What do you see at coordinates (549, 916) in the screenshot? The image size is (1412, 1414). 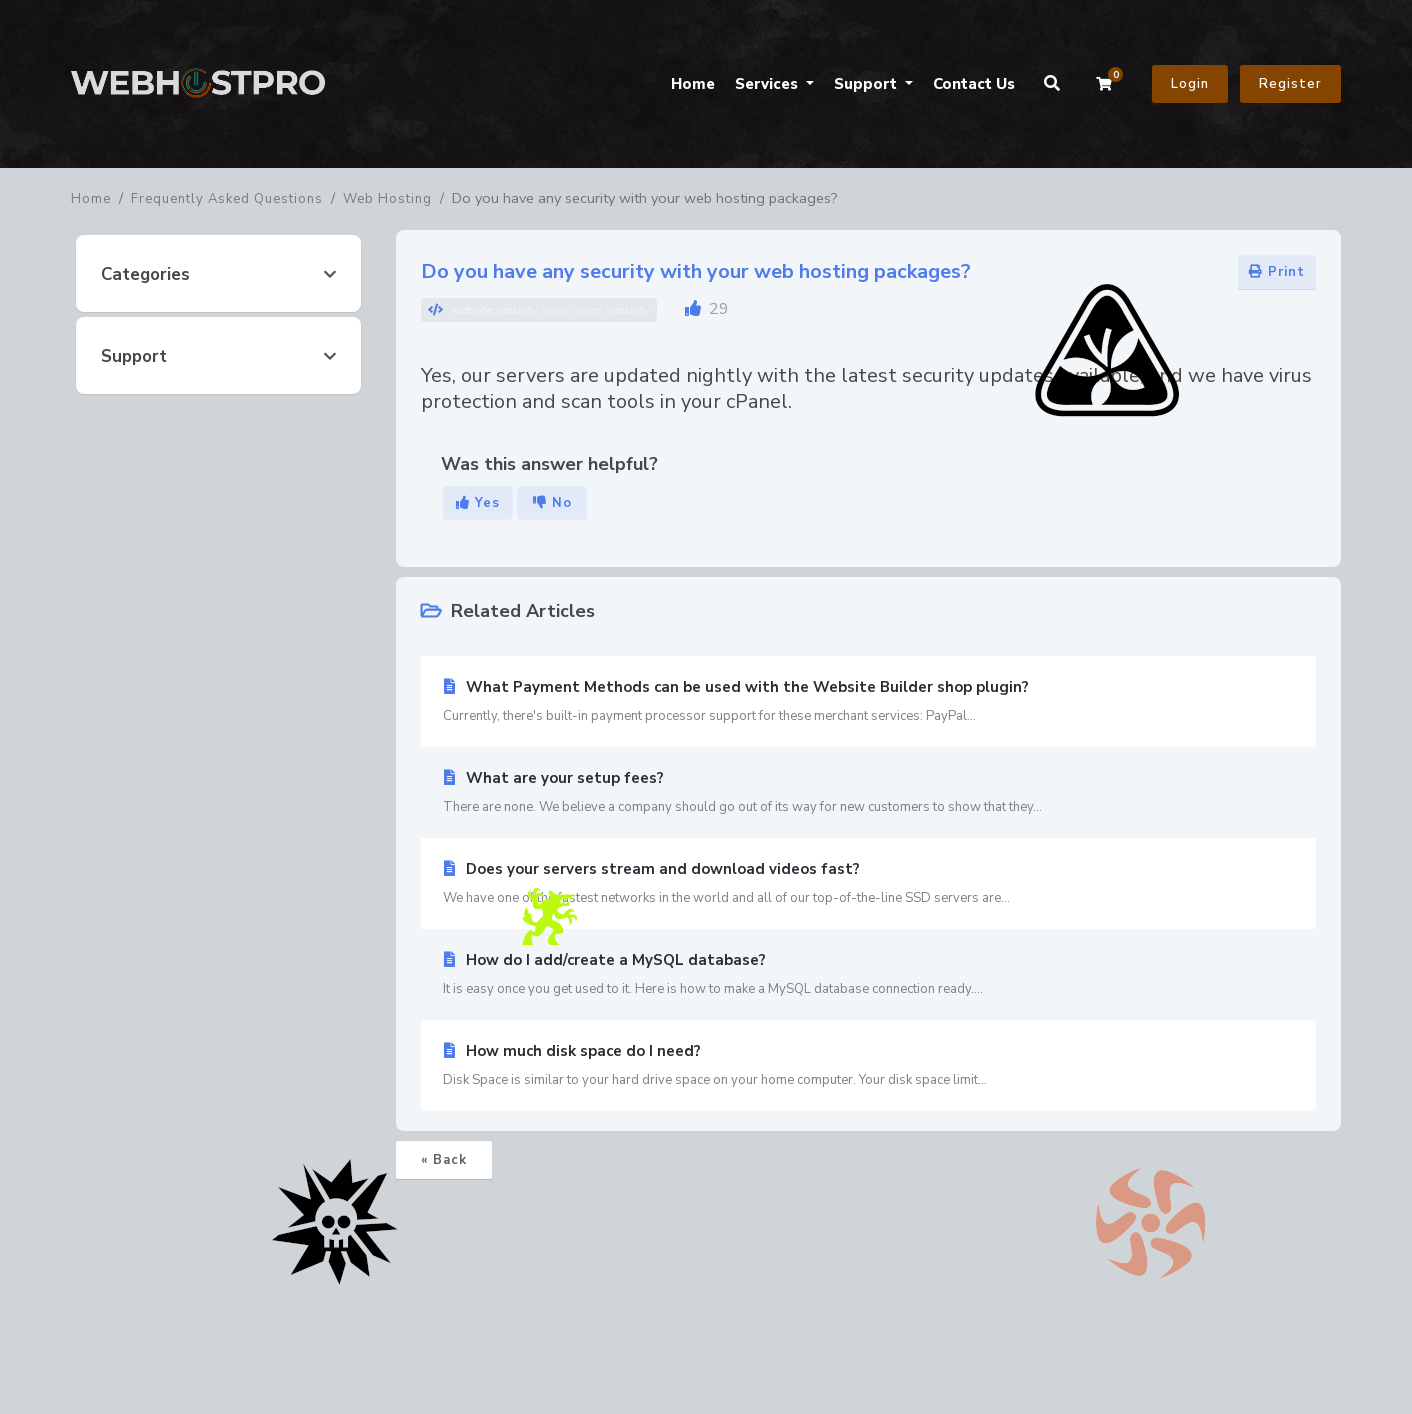 I see `select werewolf character or role` at bounding box center [549, 916].